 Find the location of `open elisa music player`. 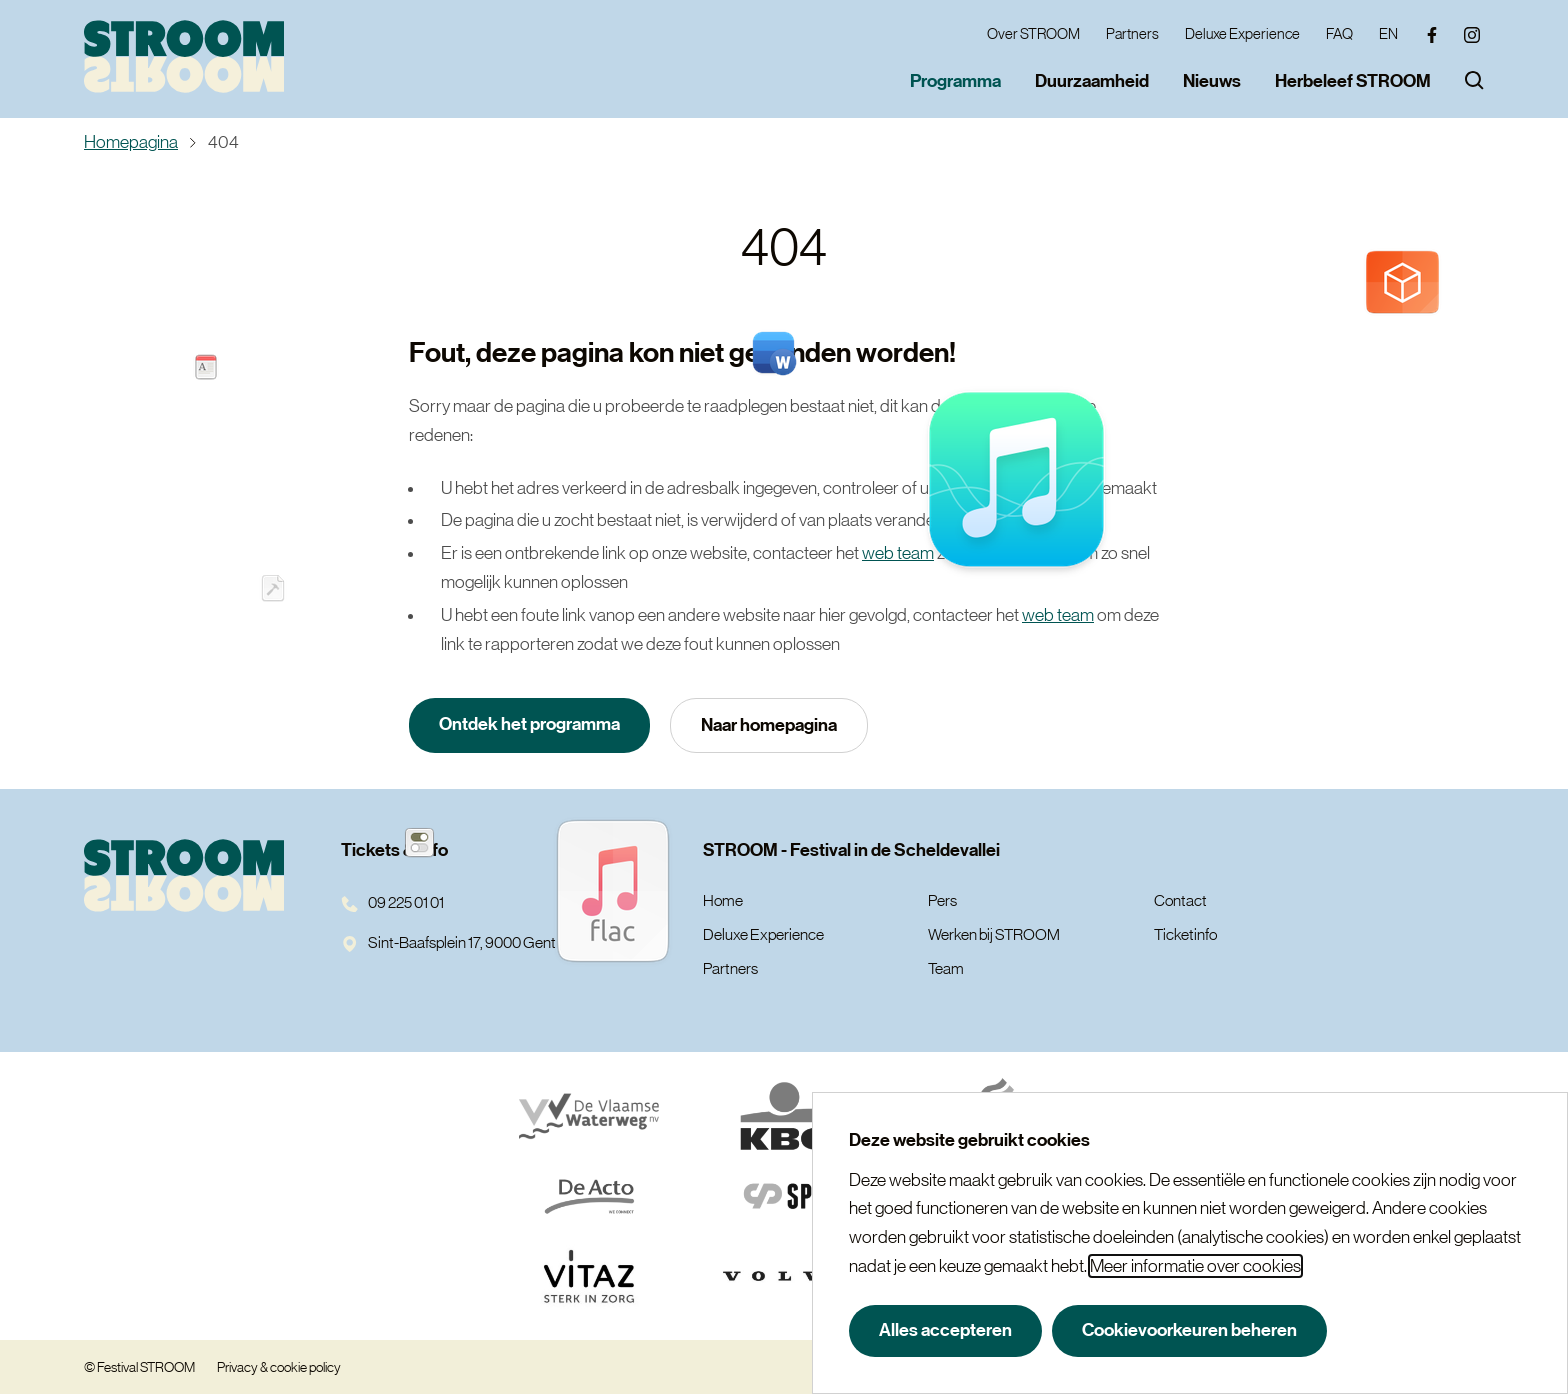

open elisa music player is located at coordinates (1016, 479).